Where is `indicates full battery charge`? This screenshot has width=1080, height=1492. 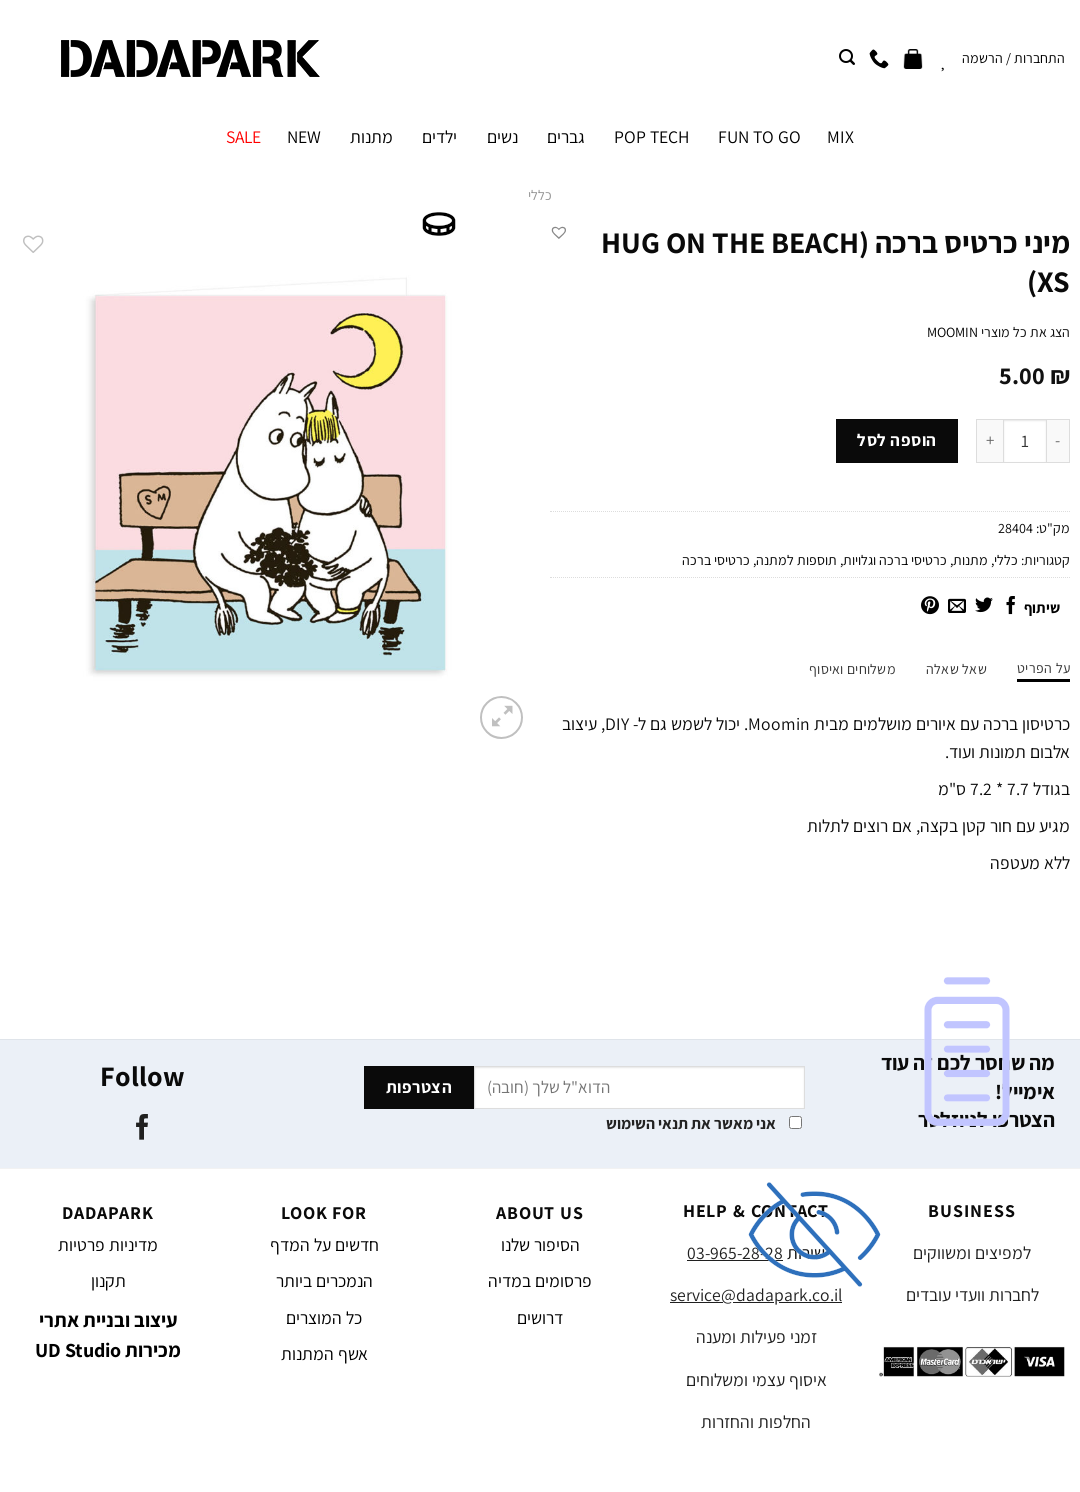 indicates full battery charge is located at coordinates (967, 1054).